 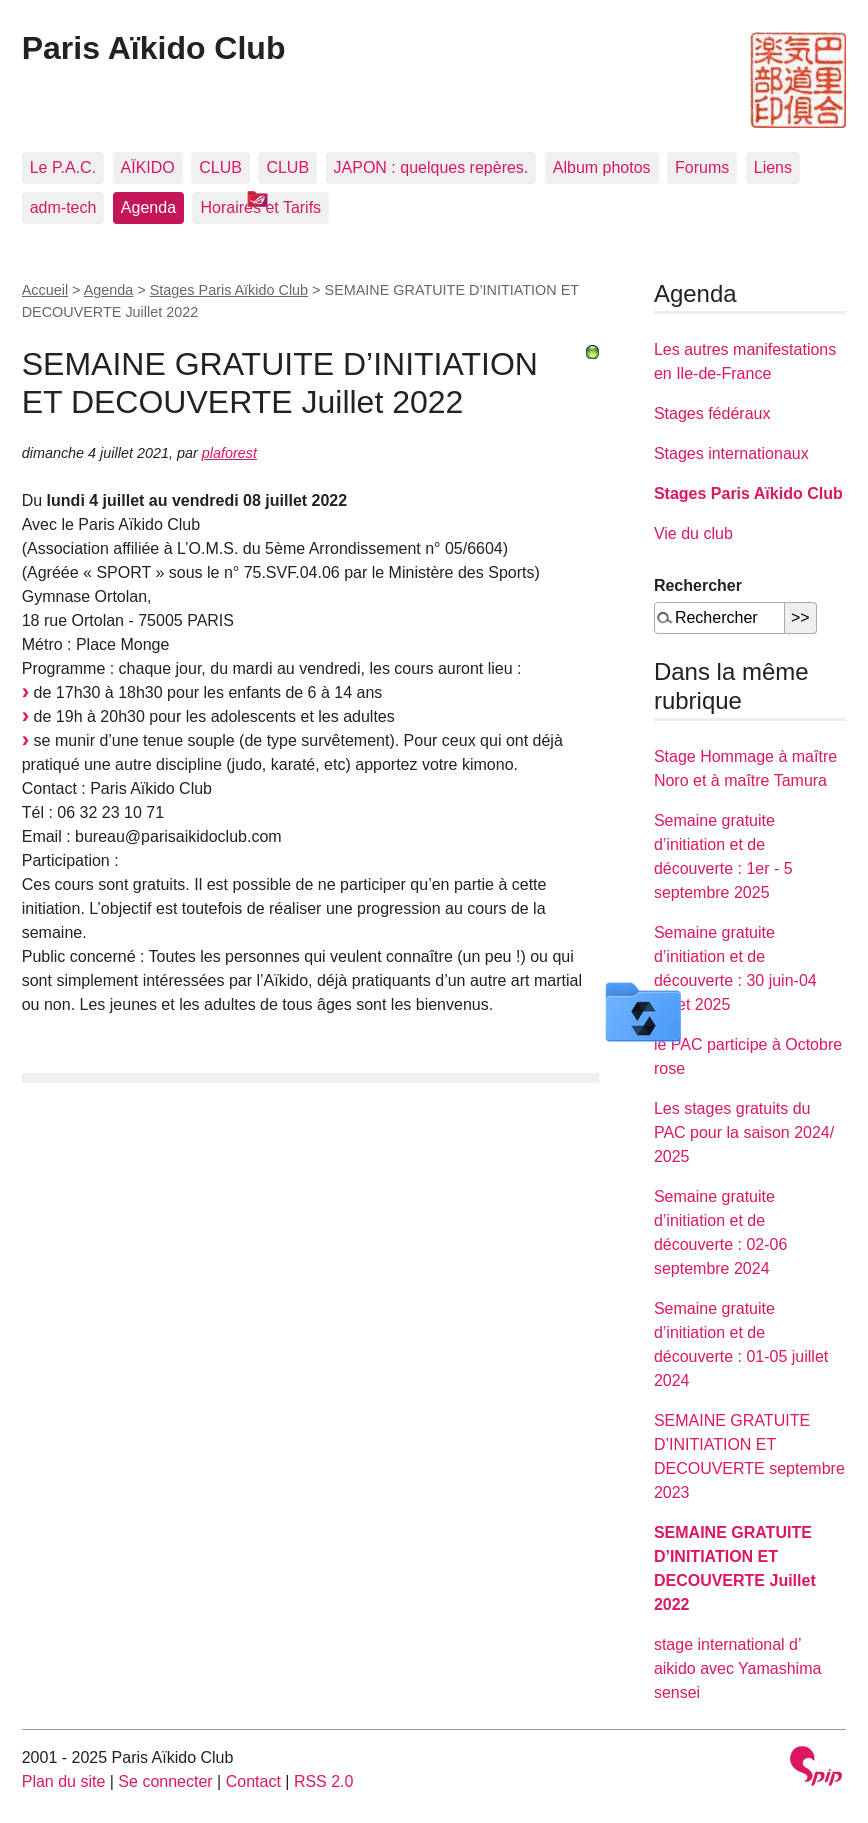 What do you see at coordinates (257, 199) in the screenshot?
I see `open ASUS Republic of Gamers files folder` at bounding box center [257, 199].